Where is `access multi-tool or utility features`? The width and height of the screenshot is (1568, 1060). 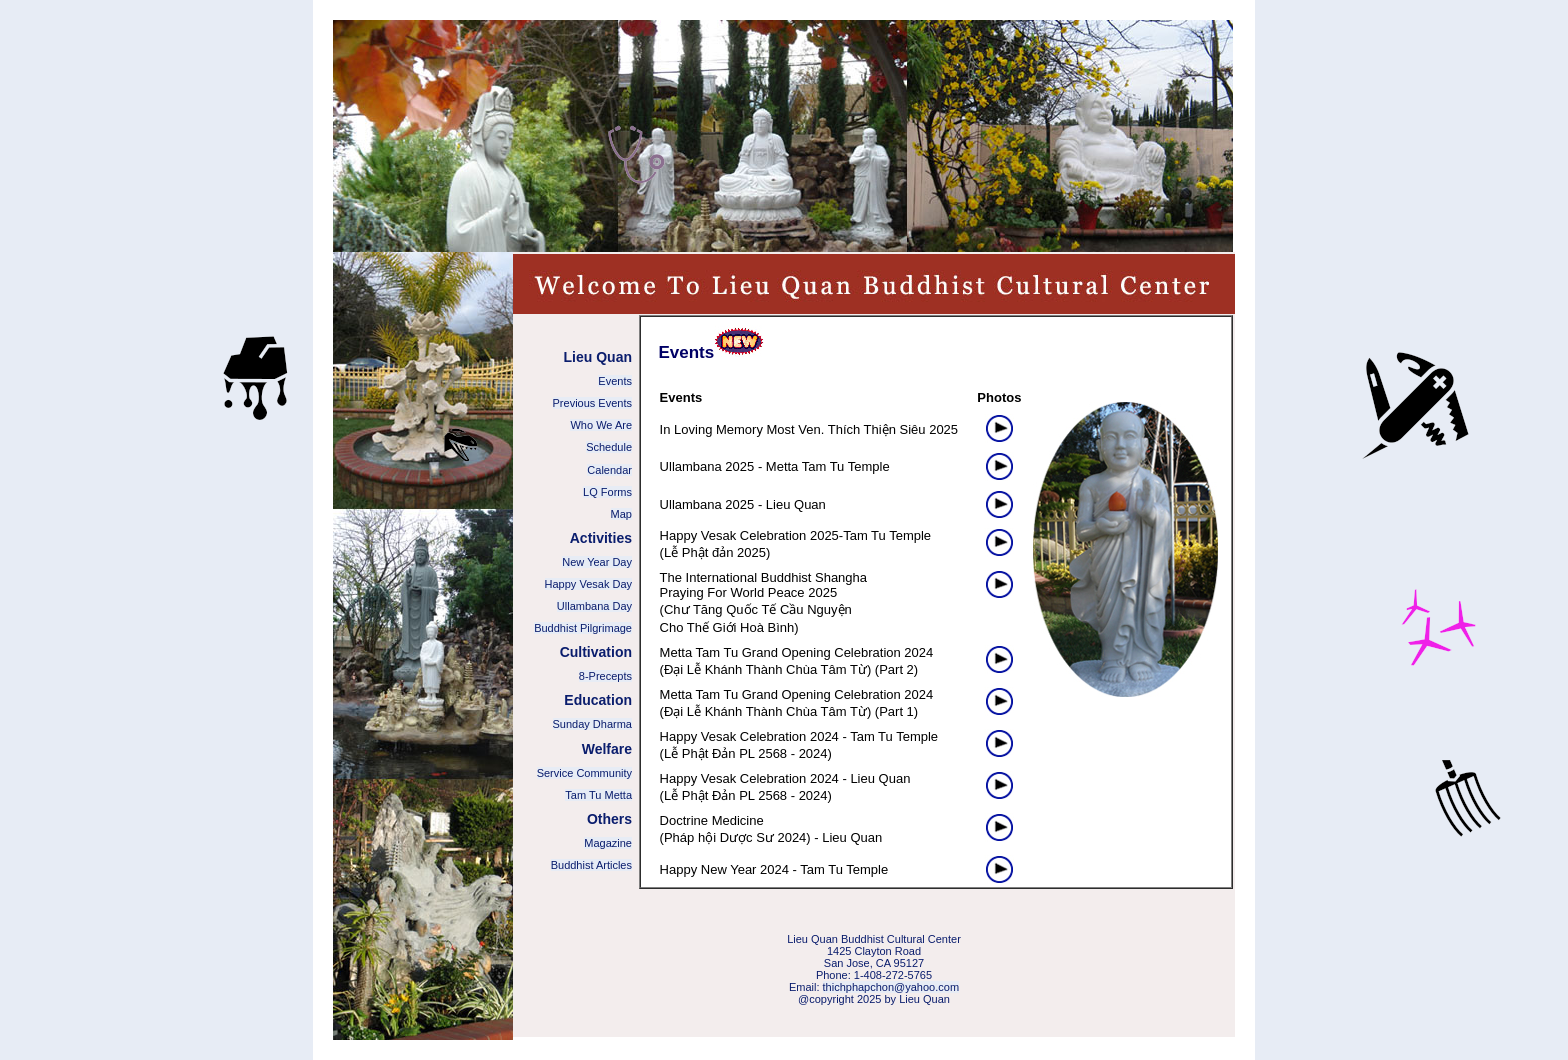 access multi-tool or utility features is located at coordinates (1416, 405).